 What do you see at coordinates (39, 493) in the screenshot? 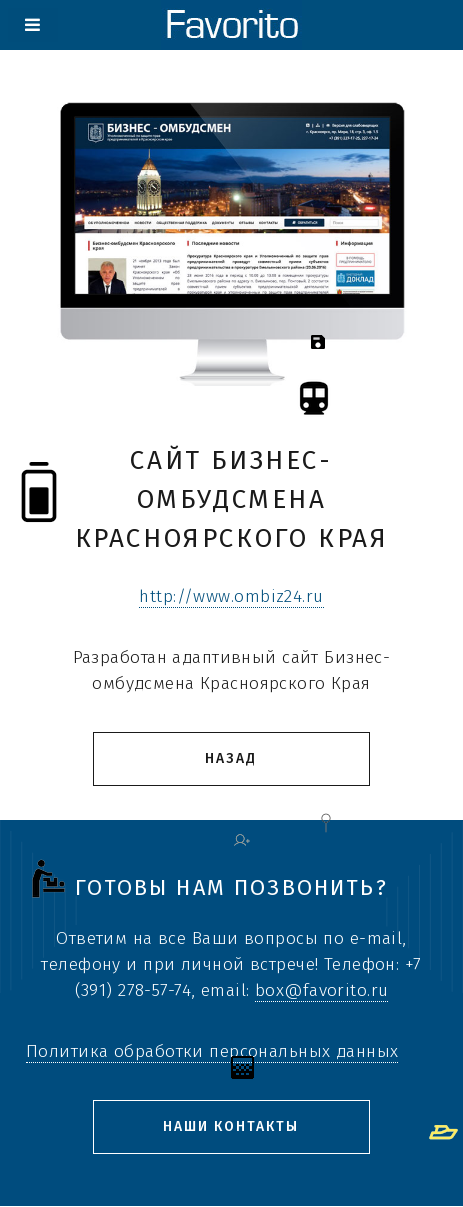
I see `indicates high battery level` at bounding box center [39, 493].